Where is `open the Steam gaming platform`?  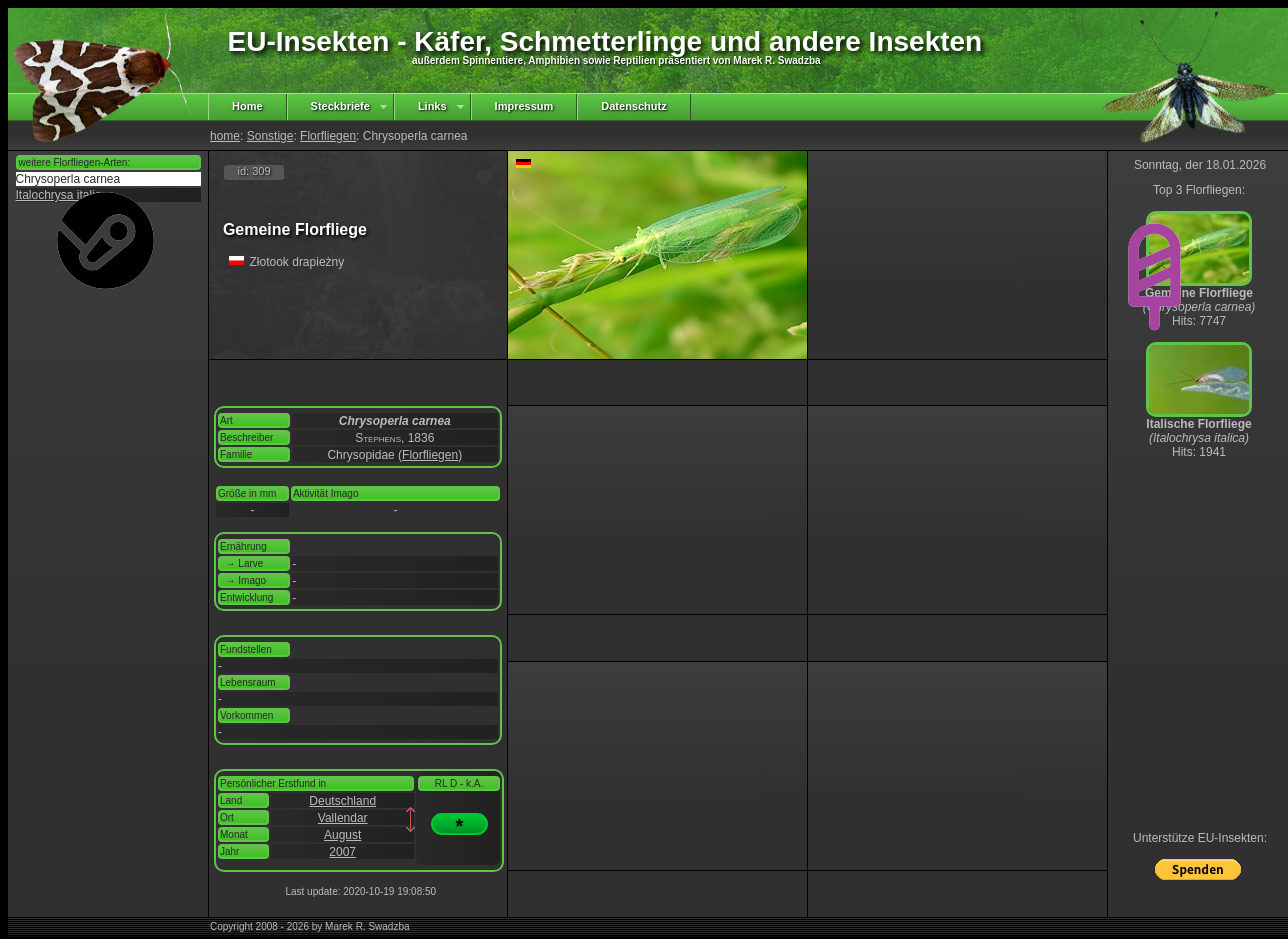 open the Steam gaming platform is located at coordinates (105, 240).